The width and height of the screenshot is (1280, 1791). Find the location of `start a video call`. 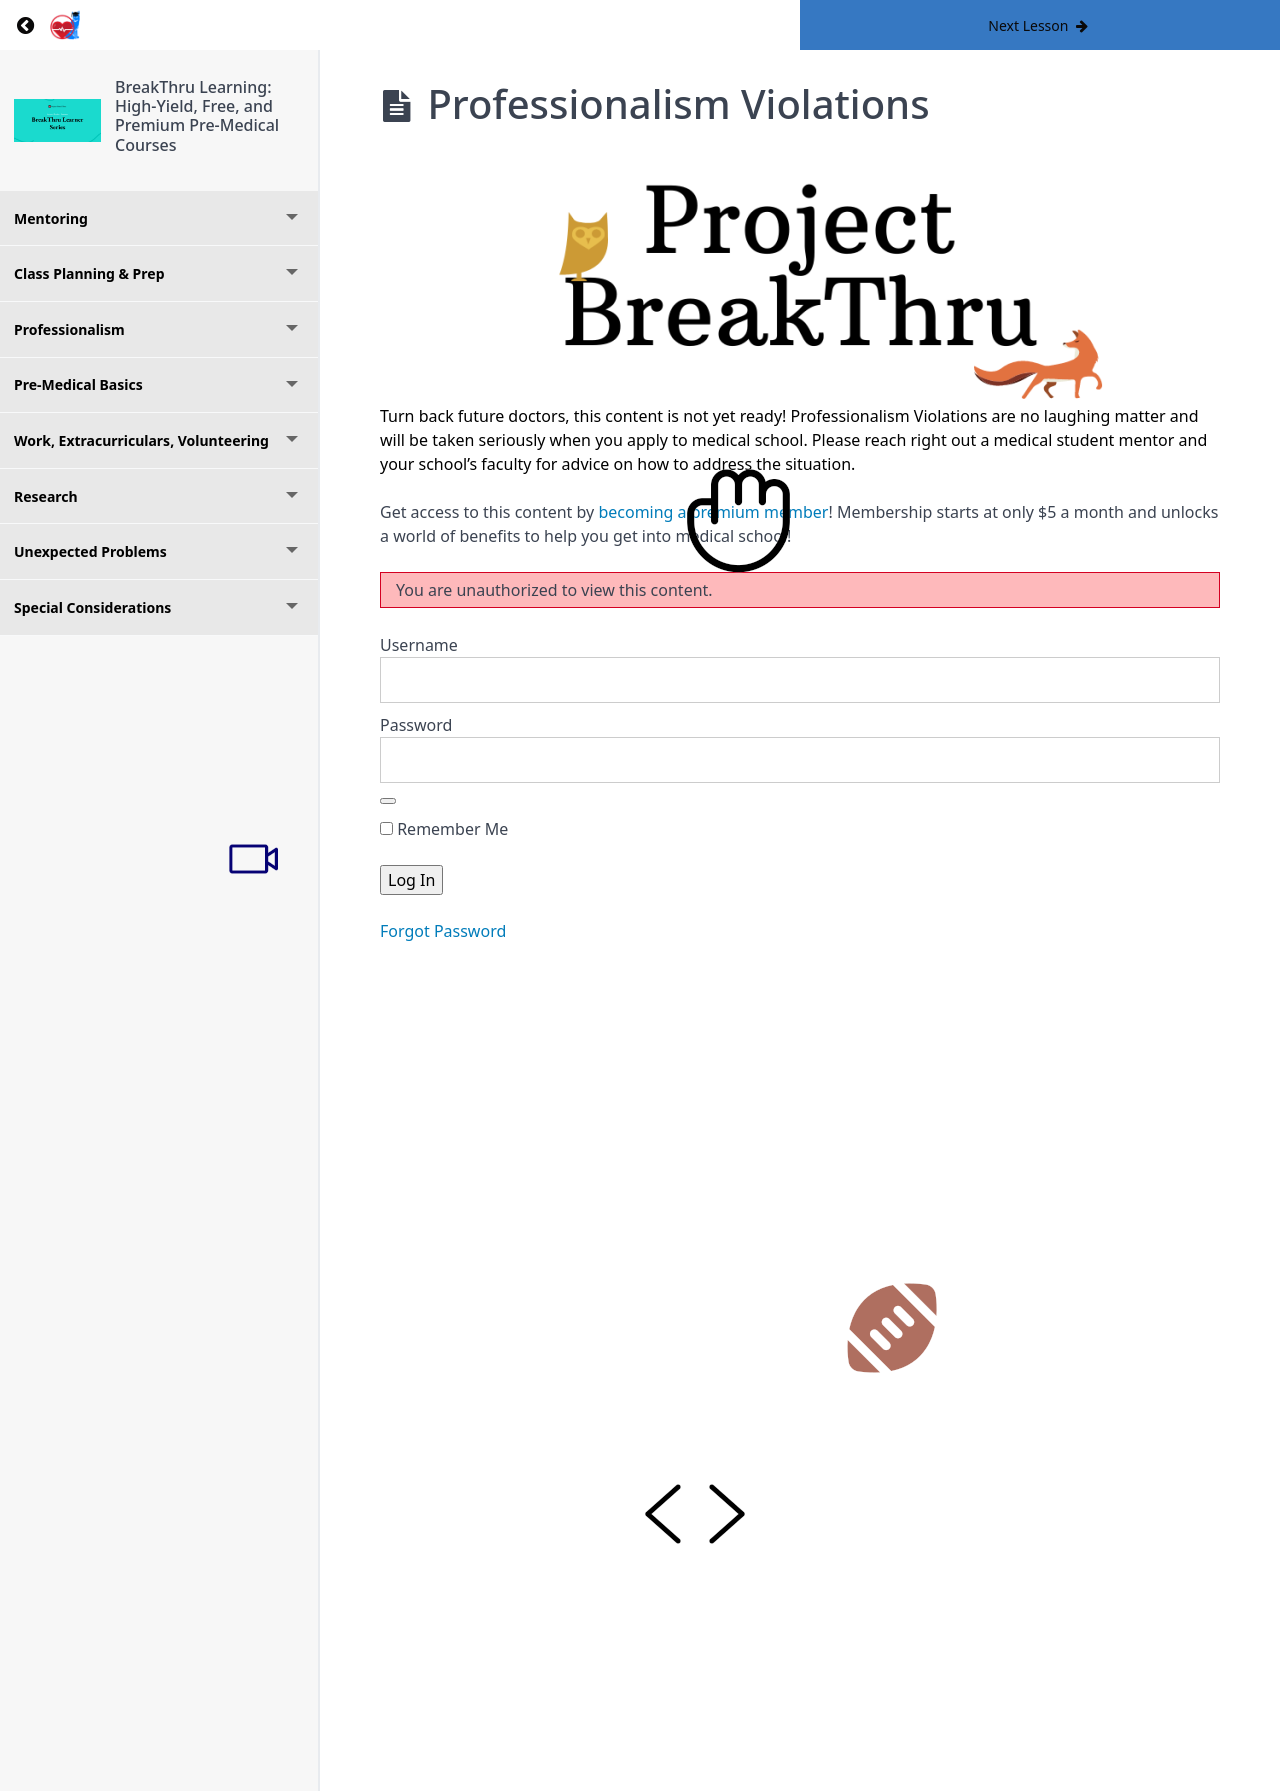

start a video call is located at coordinates (252, 859).